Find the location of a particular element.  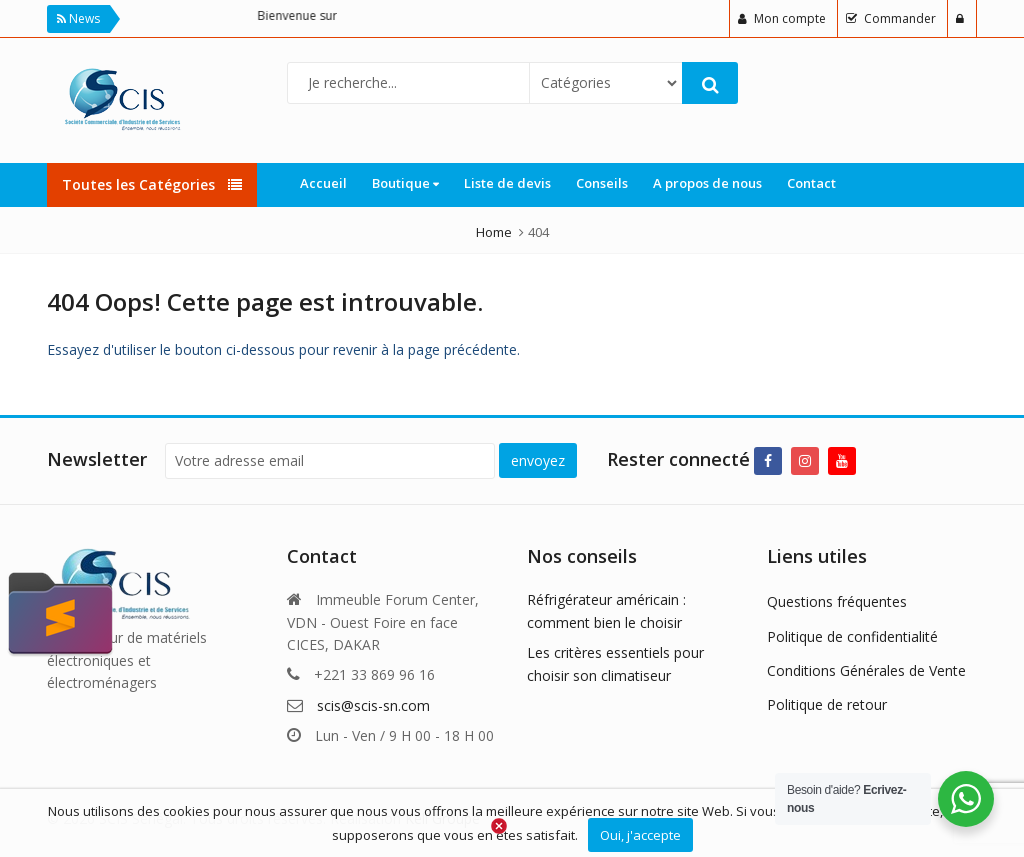

open sublime text project folder is located at coordinates (60, 616).